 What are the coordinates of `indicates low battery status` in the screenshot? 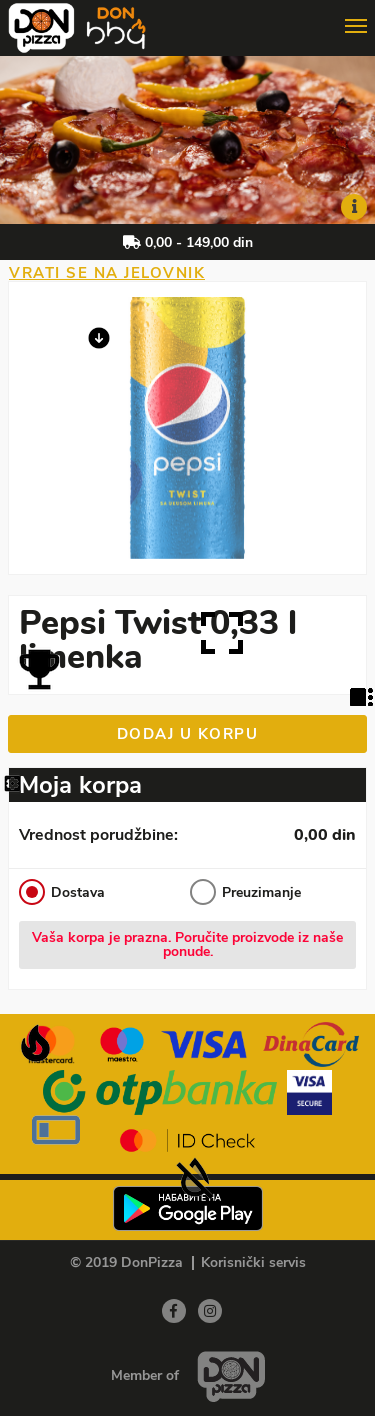 It's located at (56, 1130).